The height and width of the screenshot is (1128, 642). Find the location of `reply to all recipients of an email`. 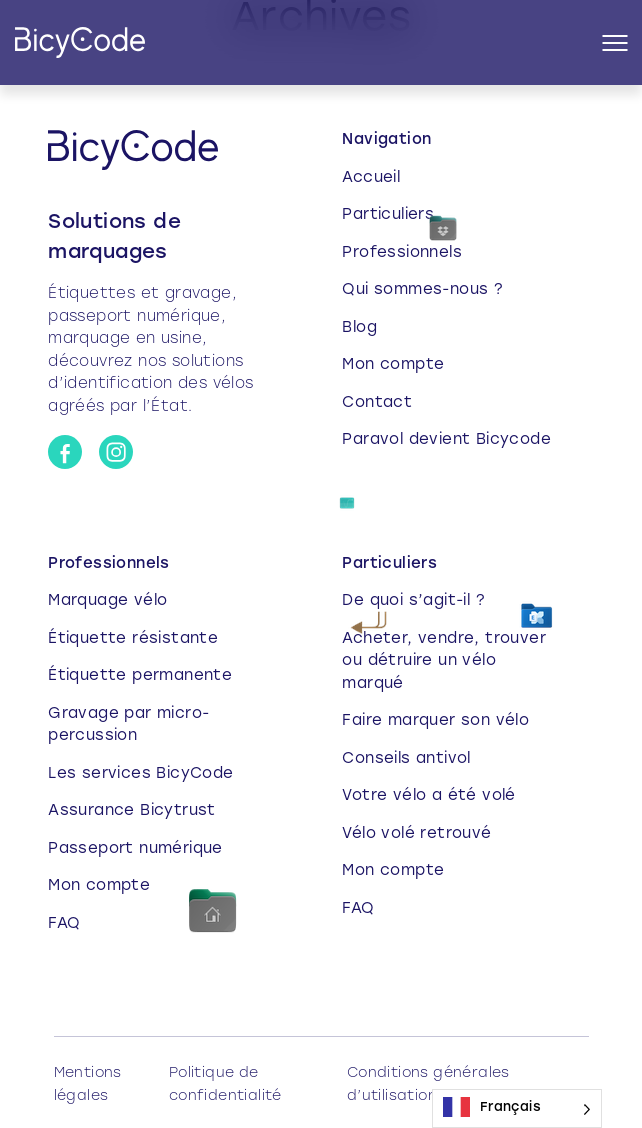

reply to all recipients of an email is located at coordinates (368, 620).